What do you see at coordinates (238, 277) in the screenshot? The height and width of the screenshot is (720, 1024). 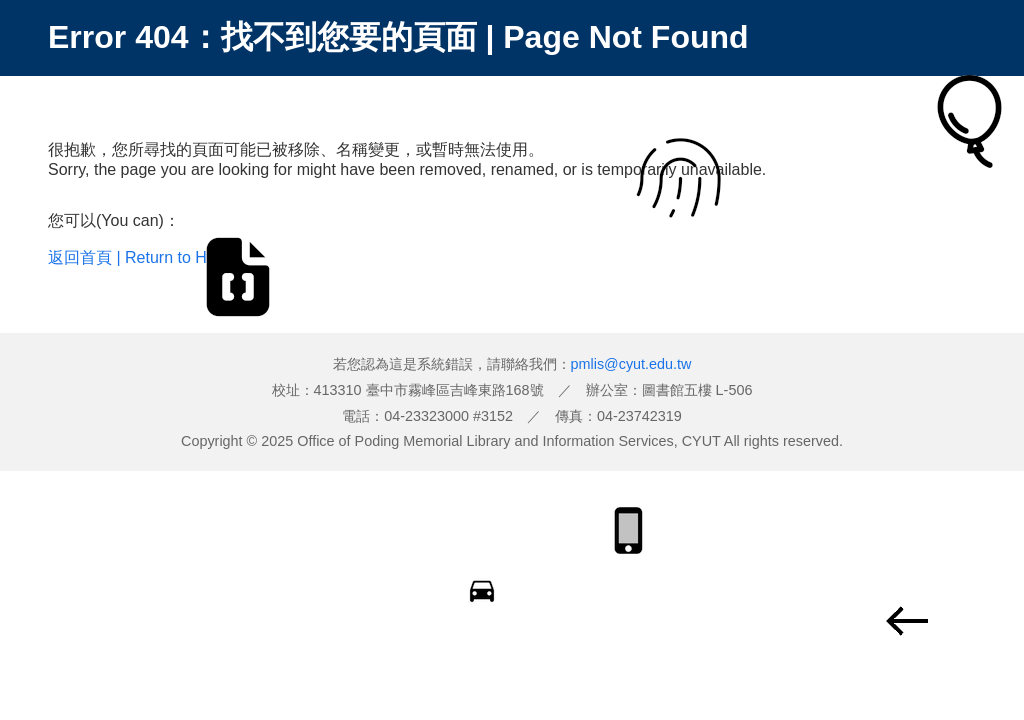 I see `view source code file` at bounding box center [238, 277].